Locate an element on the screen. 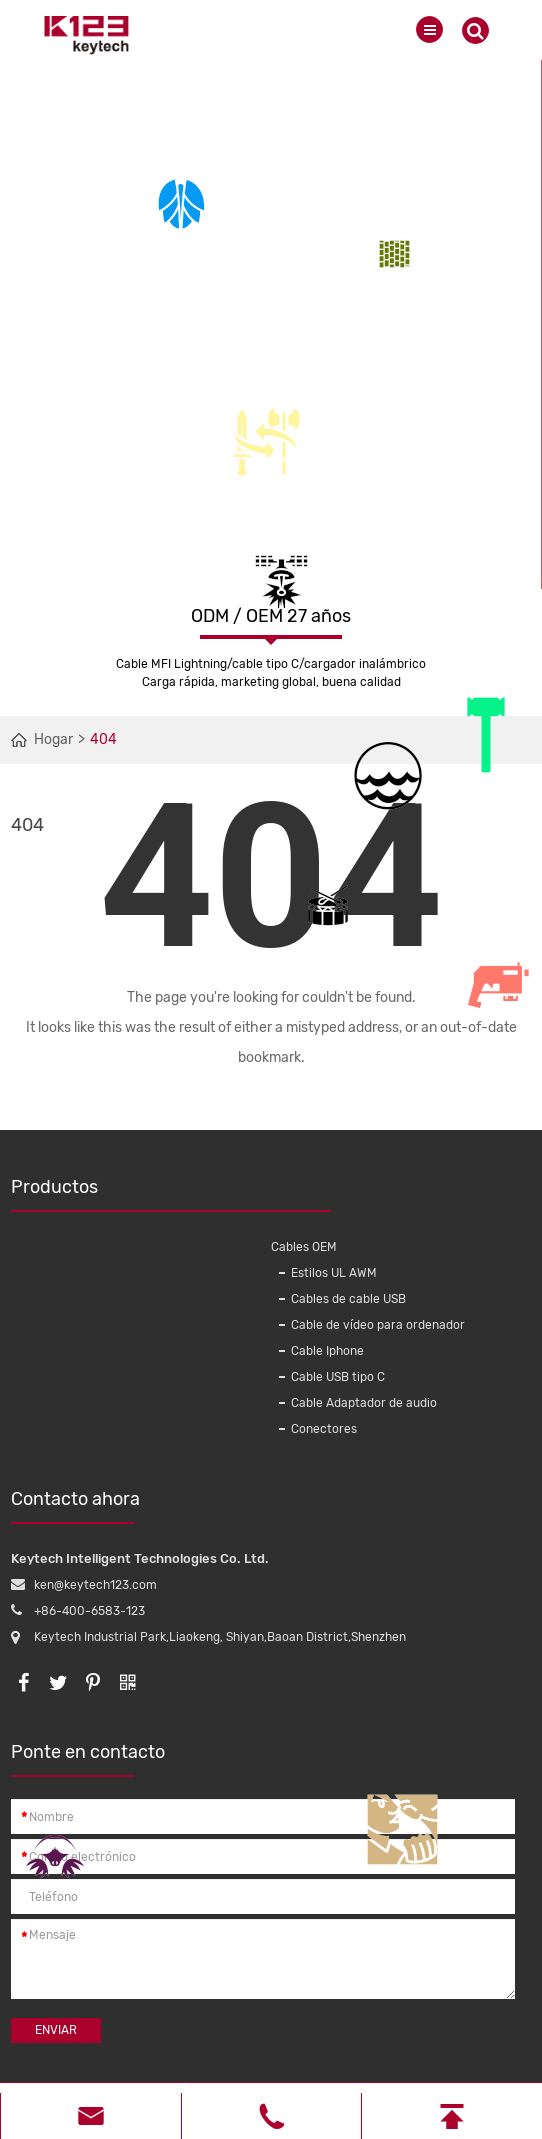 The width and height of the screenshot is (542, 2139). initiate a persuasion or negotiation action is located at coordinates (402, 1829).